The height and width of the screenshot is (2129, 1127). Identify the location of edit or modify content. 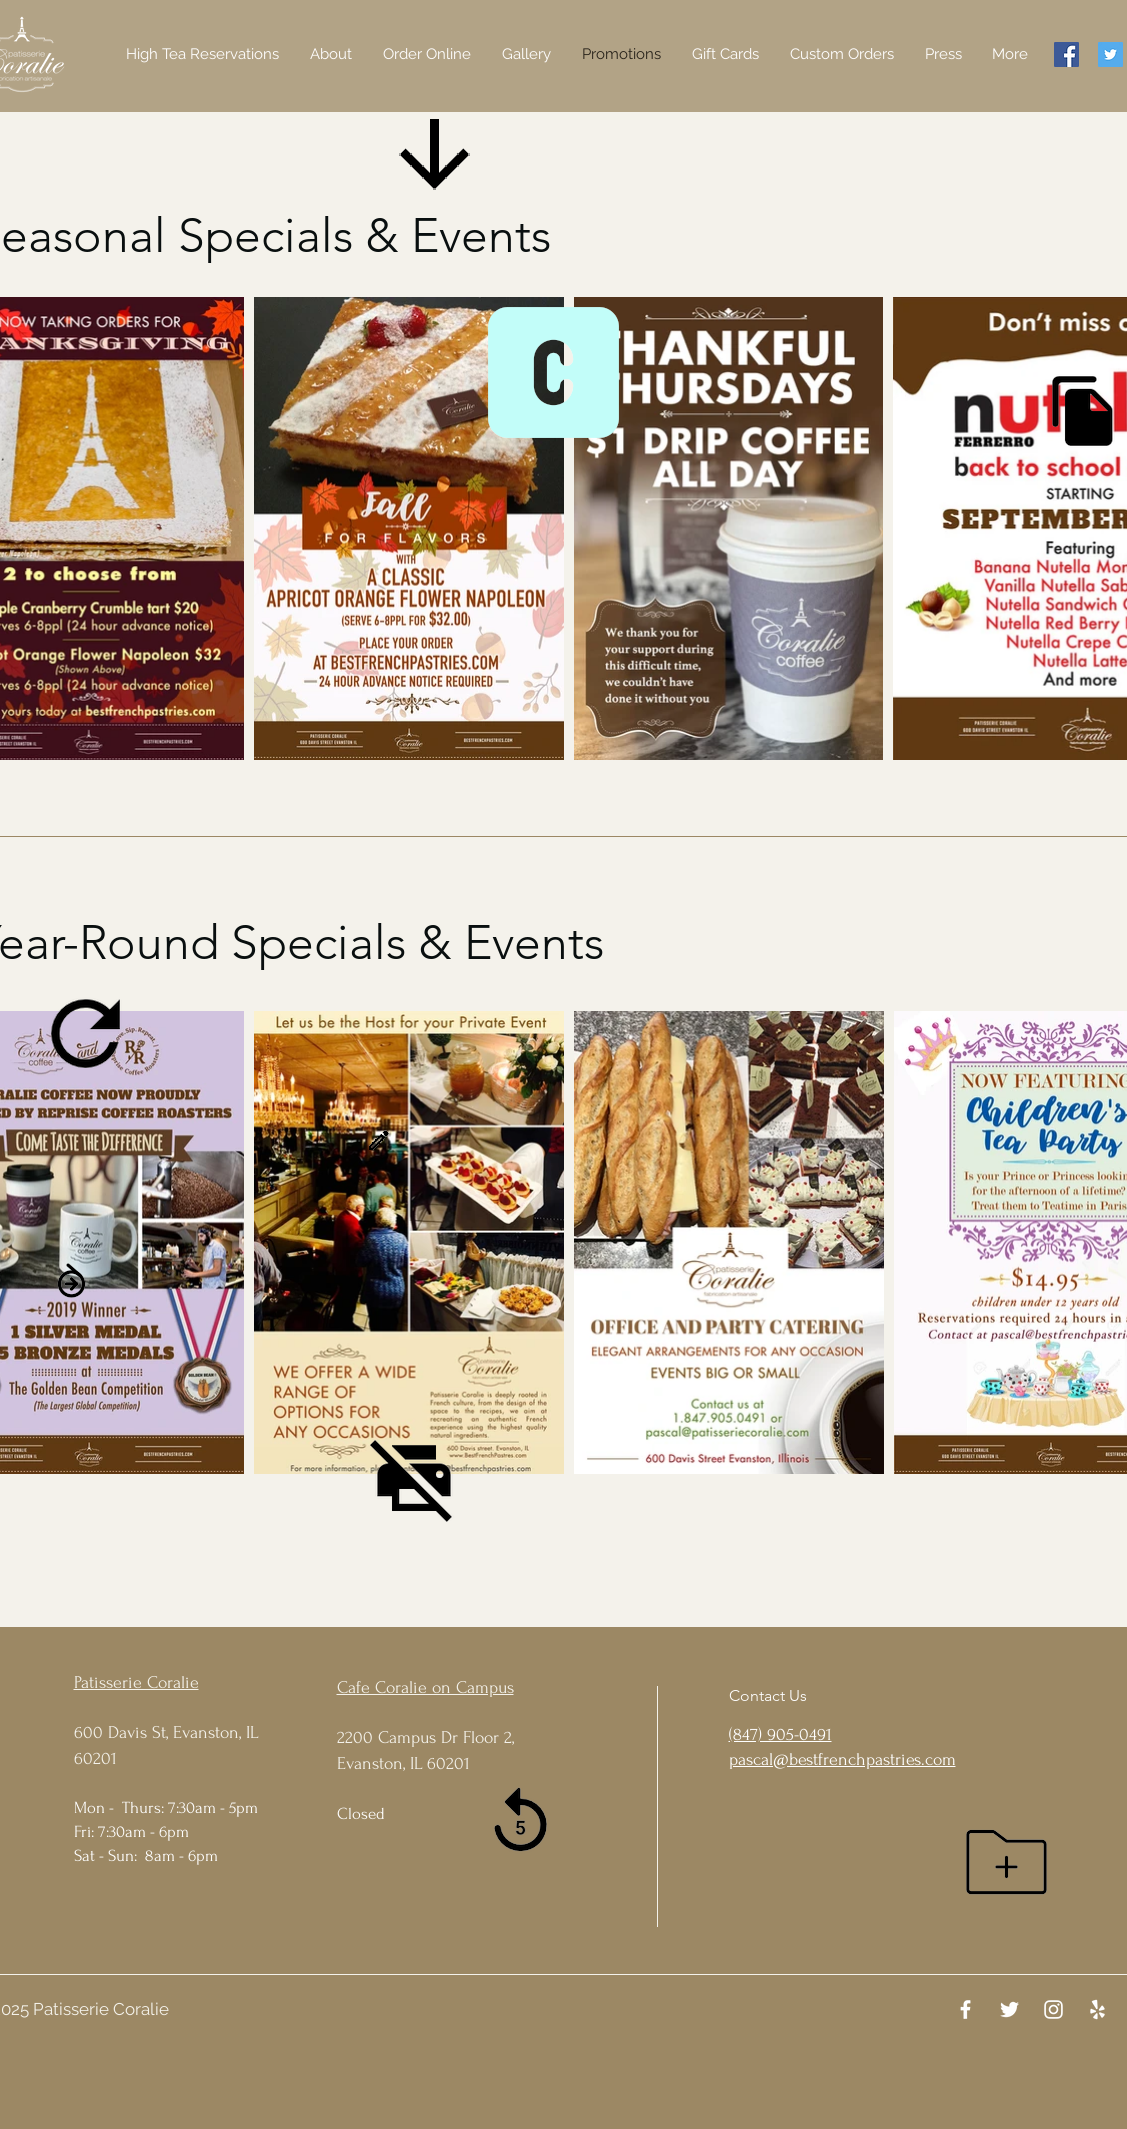
(379, 1140).